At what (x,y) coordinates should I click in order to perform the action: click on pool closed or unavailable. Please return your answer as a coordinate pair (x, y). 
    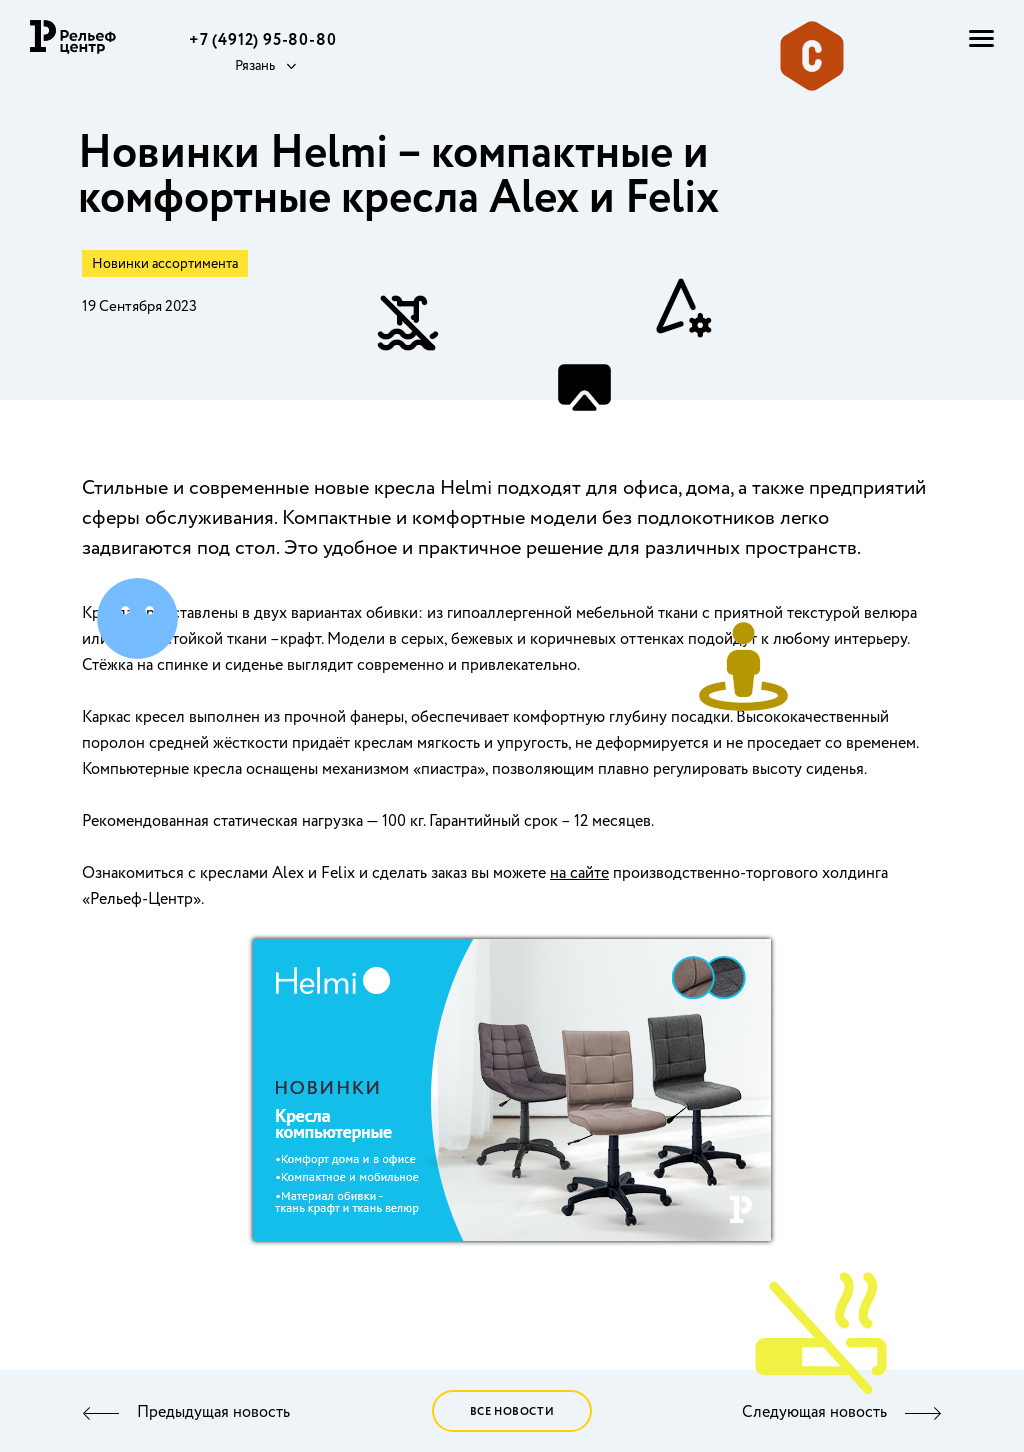
    Looking at the image, I should click on (408, 323).